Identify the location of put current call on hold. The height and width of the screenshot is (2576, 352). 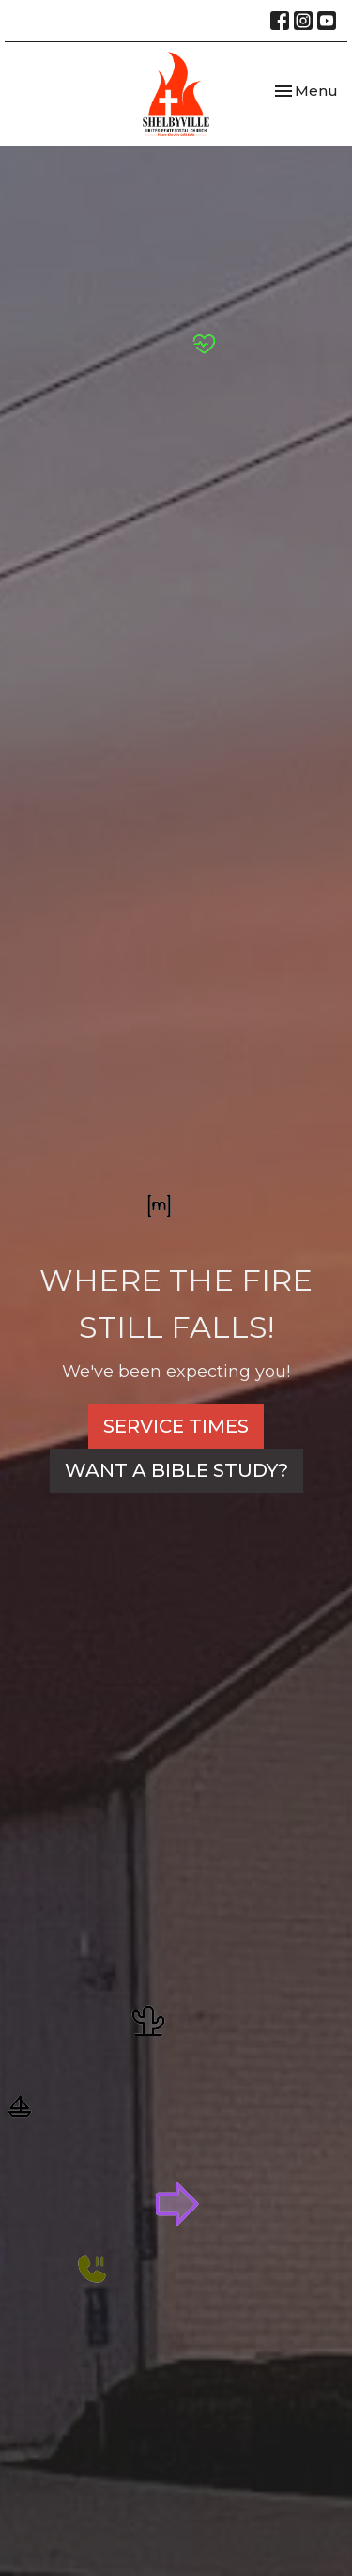
(92, 2268).